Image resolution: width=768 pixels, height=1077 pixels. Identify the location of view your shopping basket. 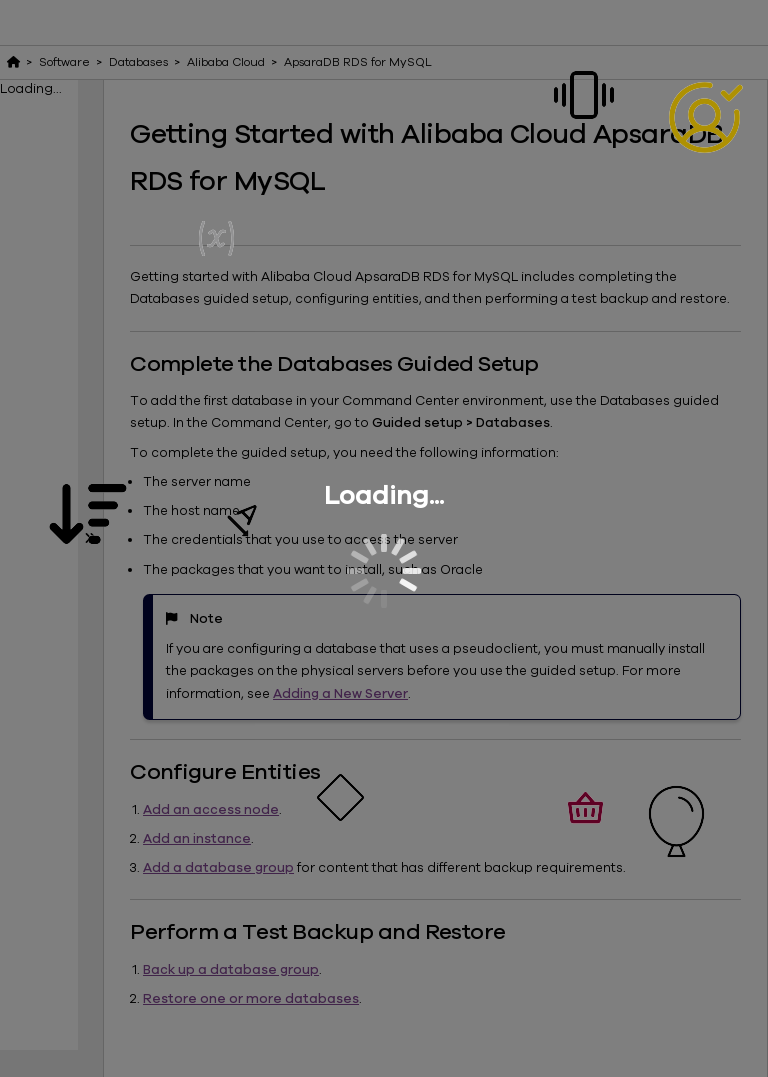
(585, 809).